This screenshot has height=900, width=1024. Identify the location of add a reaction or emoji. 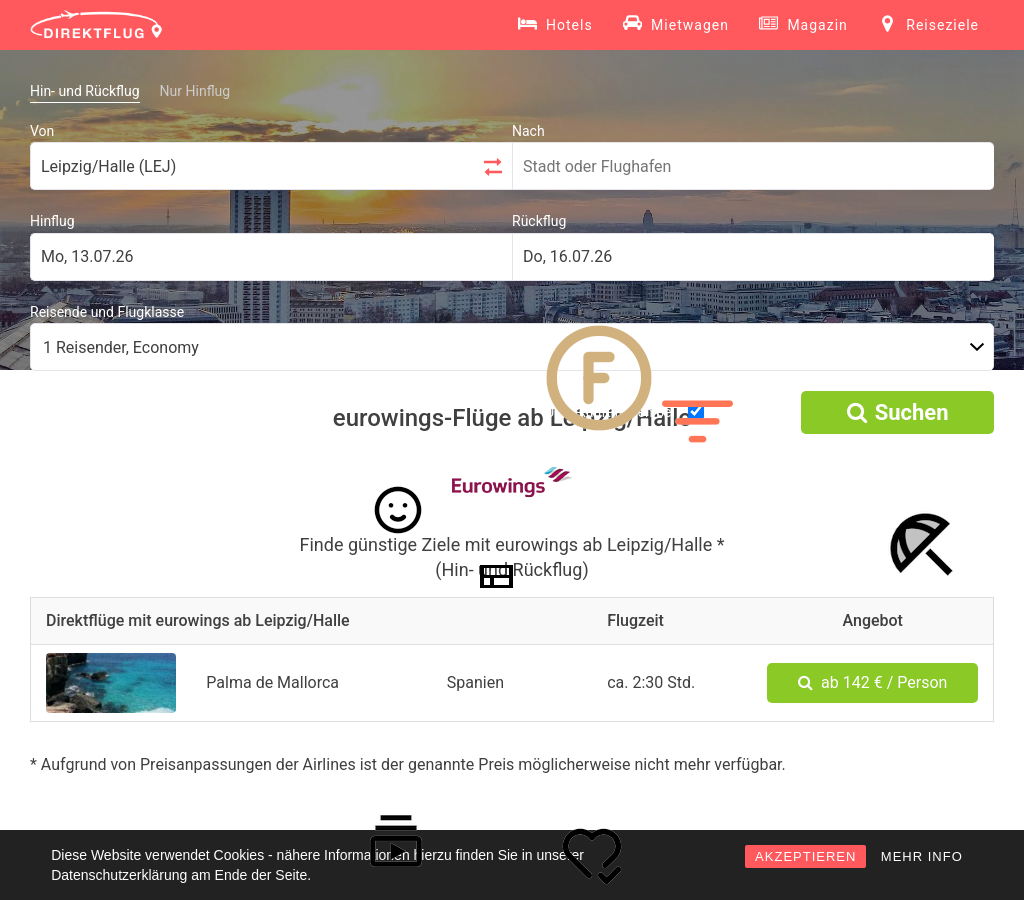
(398, 510).